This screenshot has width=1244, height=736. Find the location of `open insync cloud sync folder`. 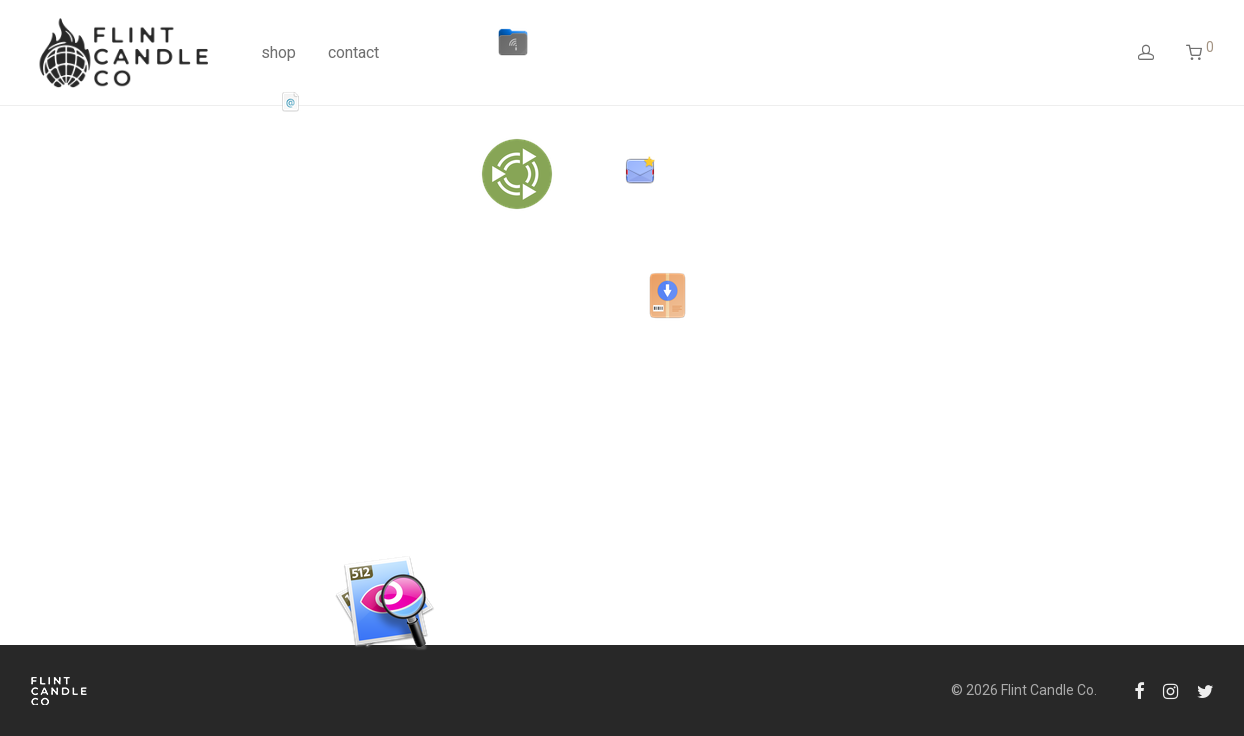

open insync cloud sync folder is located at coordinates (513, 42).